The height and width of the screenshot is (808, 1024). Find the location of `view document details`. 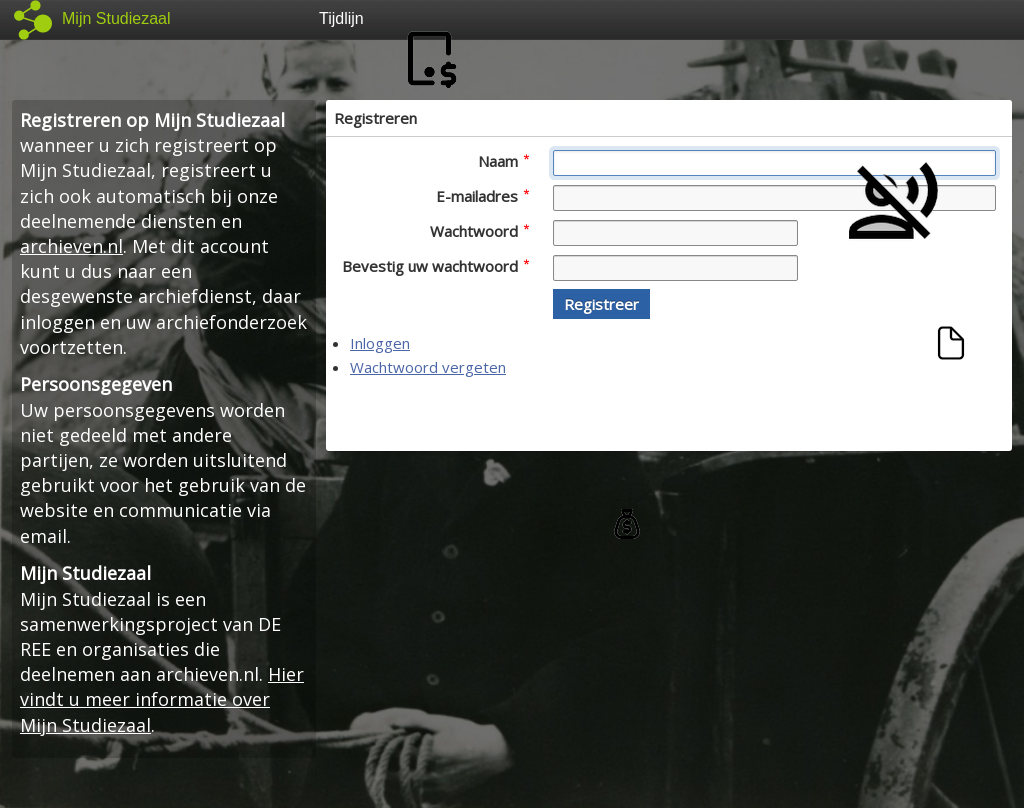

view document details is located at coordinates (951, 343).